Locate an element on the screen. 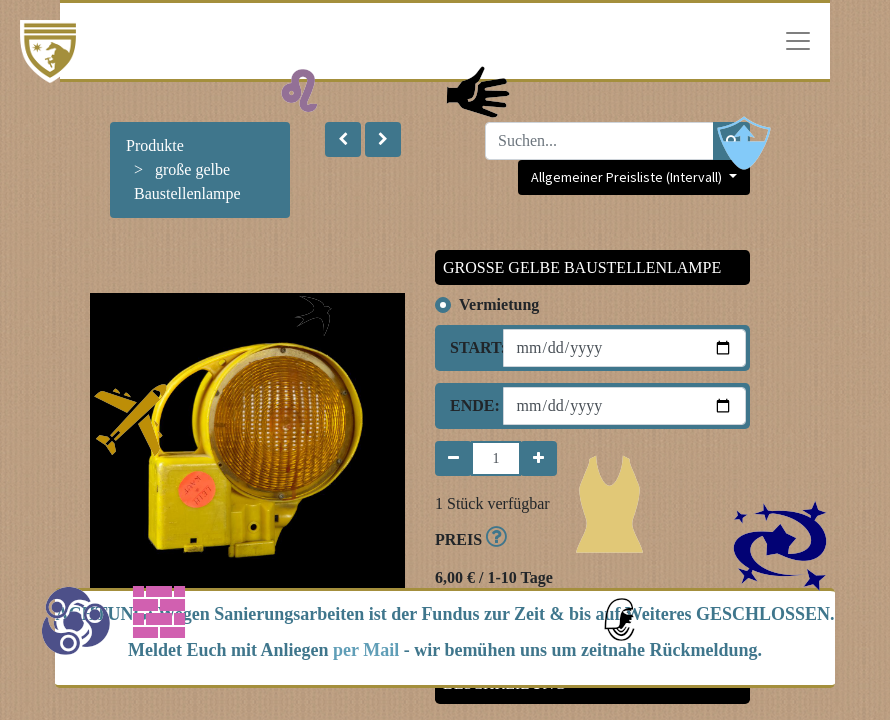 The image size is (890, 720). browse sleeveless tops in clothing catalog is located at coordinates (609, 502).